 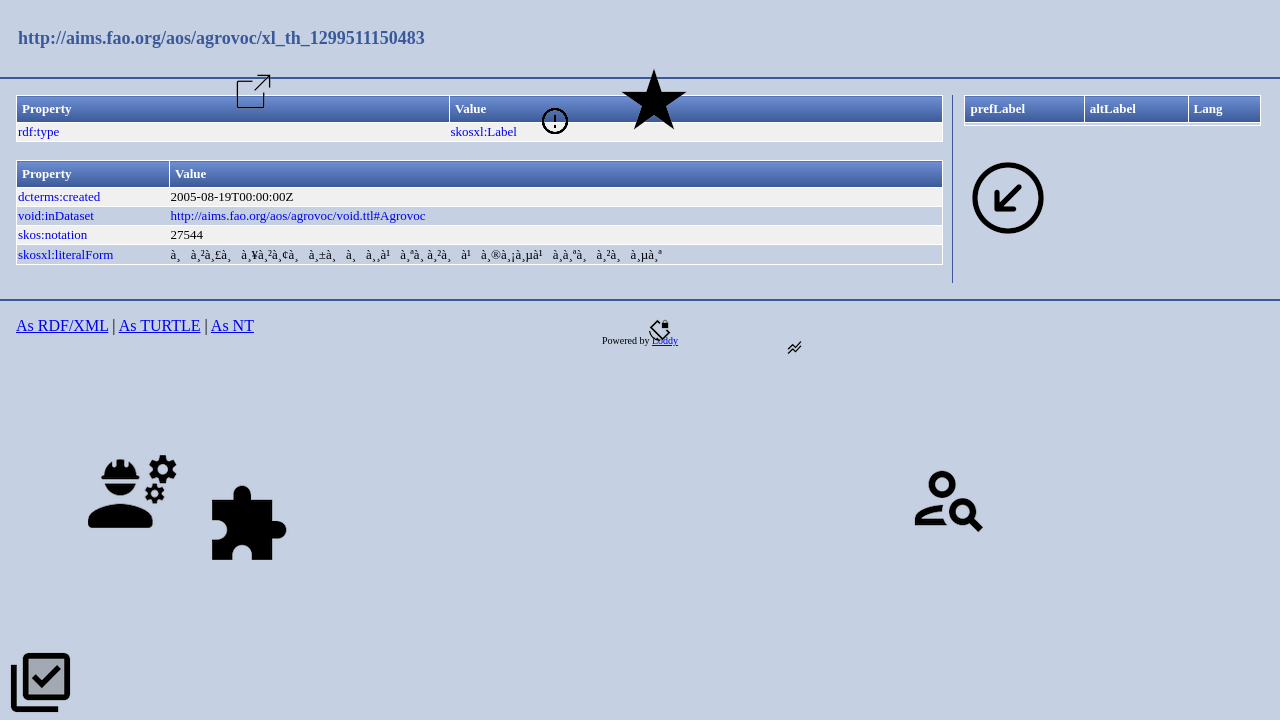 I want to click on item successfully added to library, so click(x=40, y=682).